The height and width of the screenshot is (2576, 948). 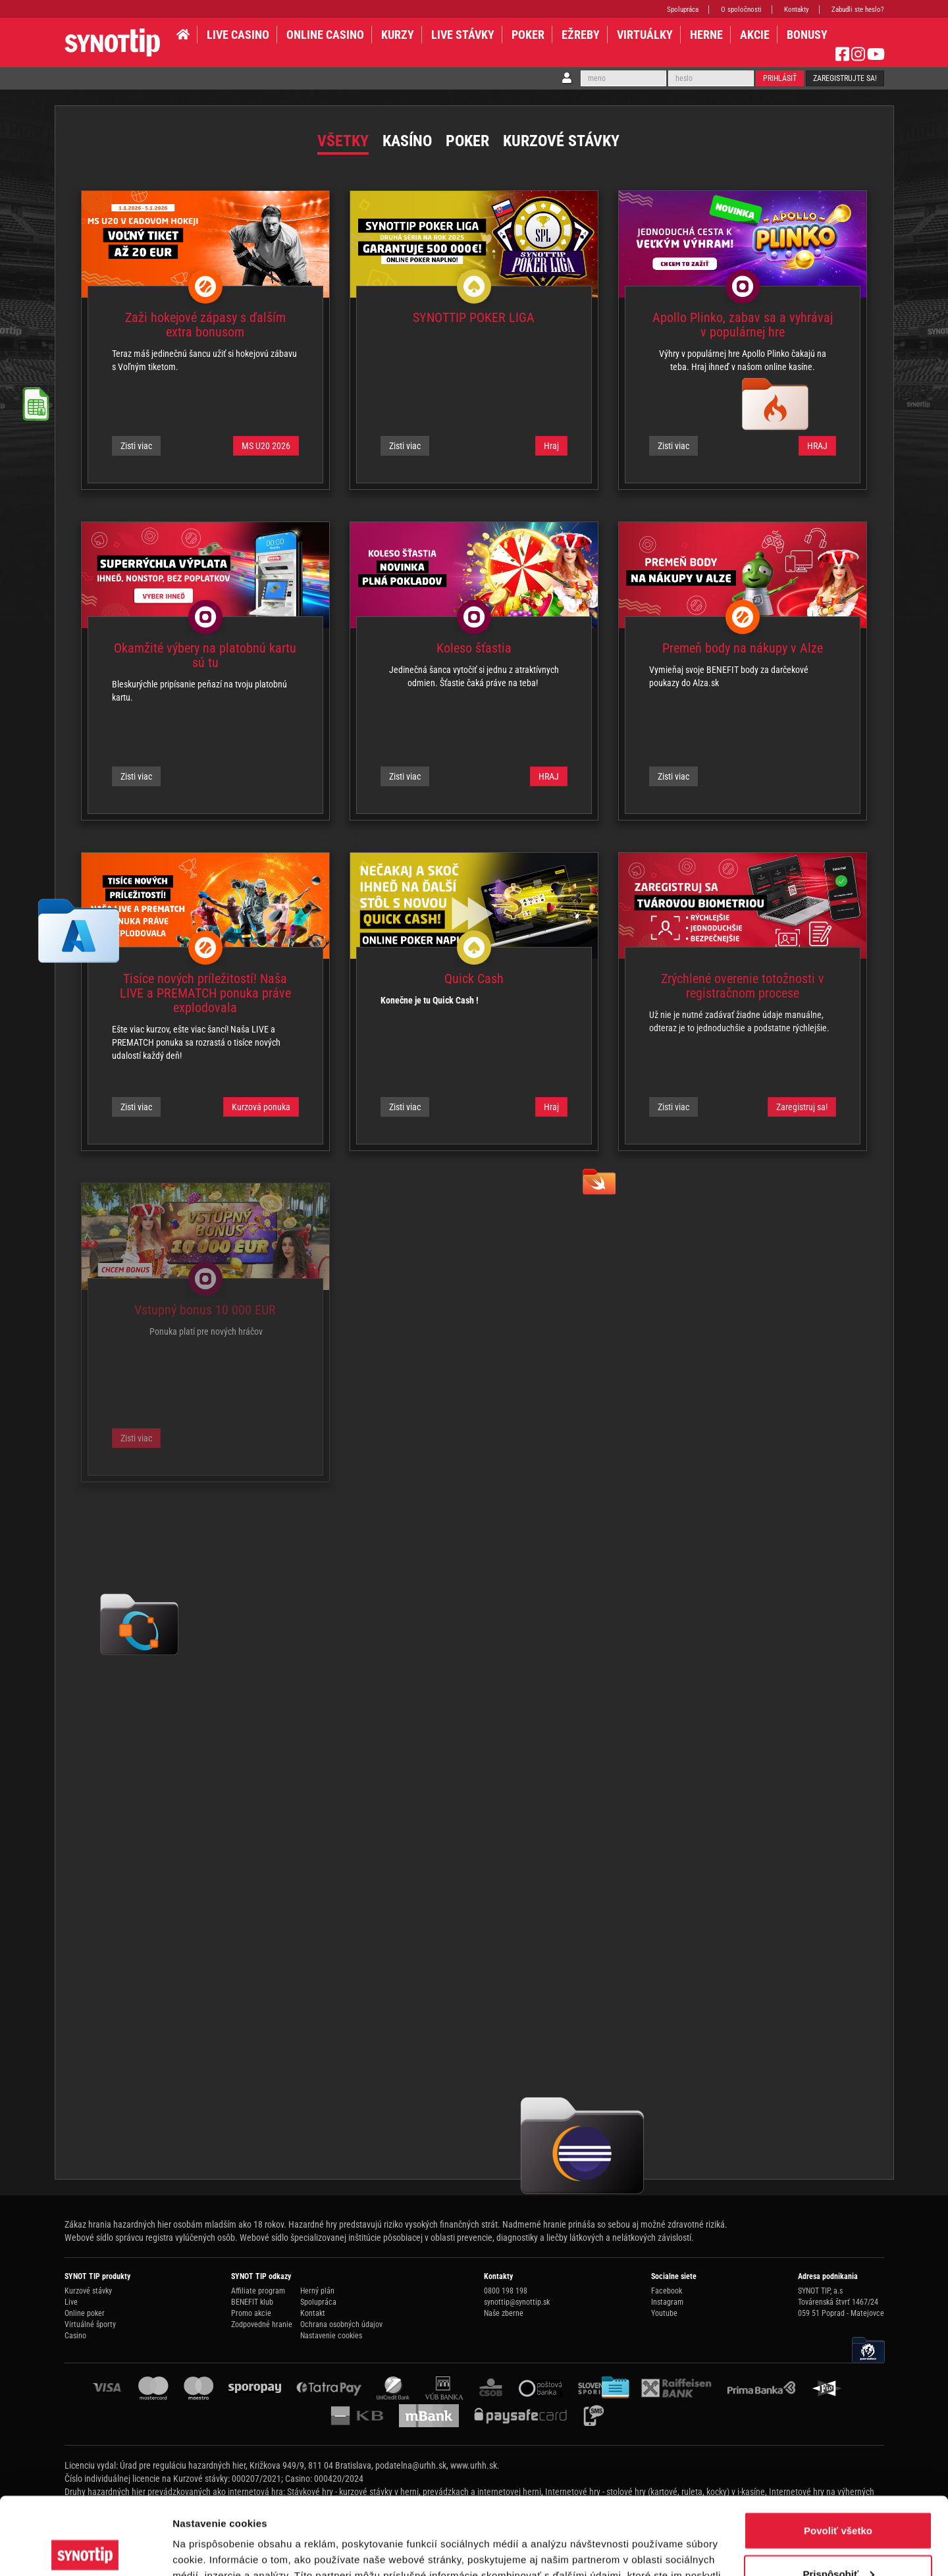 I want to click on folder for octave programming files, so click(x=139, y=1626).